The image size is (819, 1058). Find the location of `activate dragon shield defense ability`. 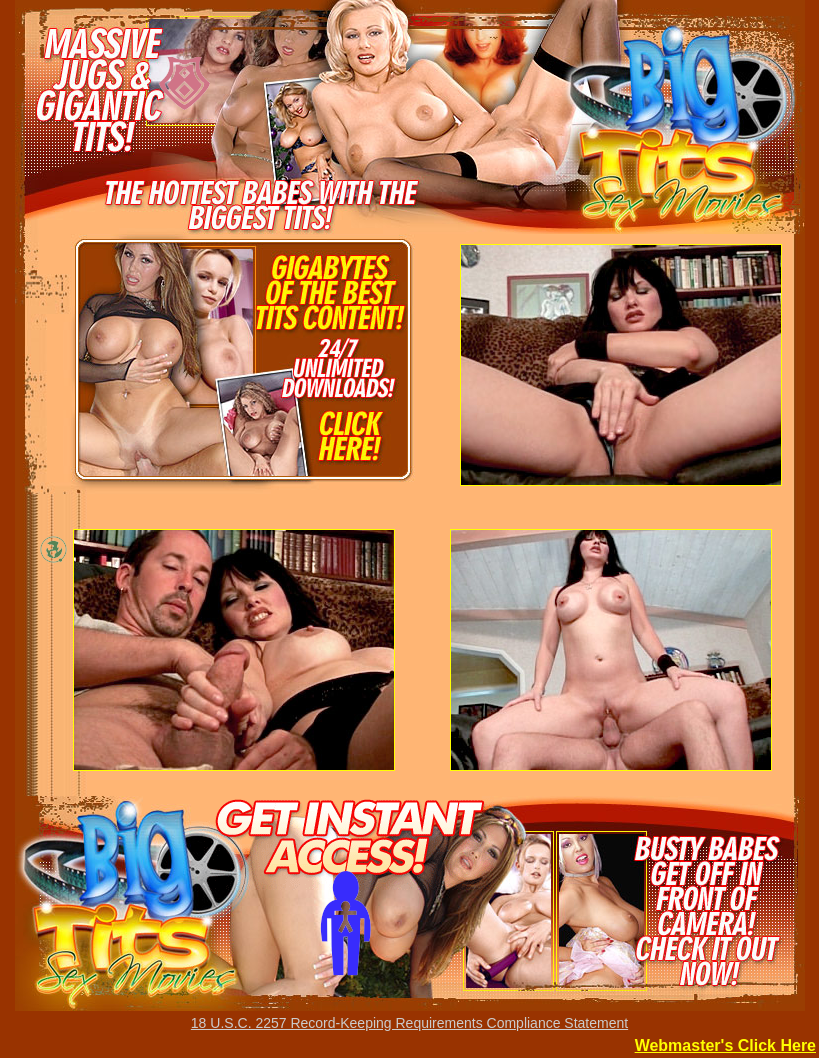

activate dragon shield defense ability is located at coordinates (184, 83).